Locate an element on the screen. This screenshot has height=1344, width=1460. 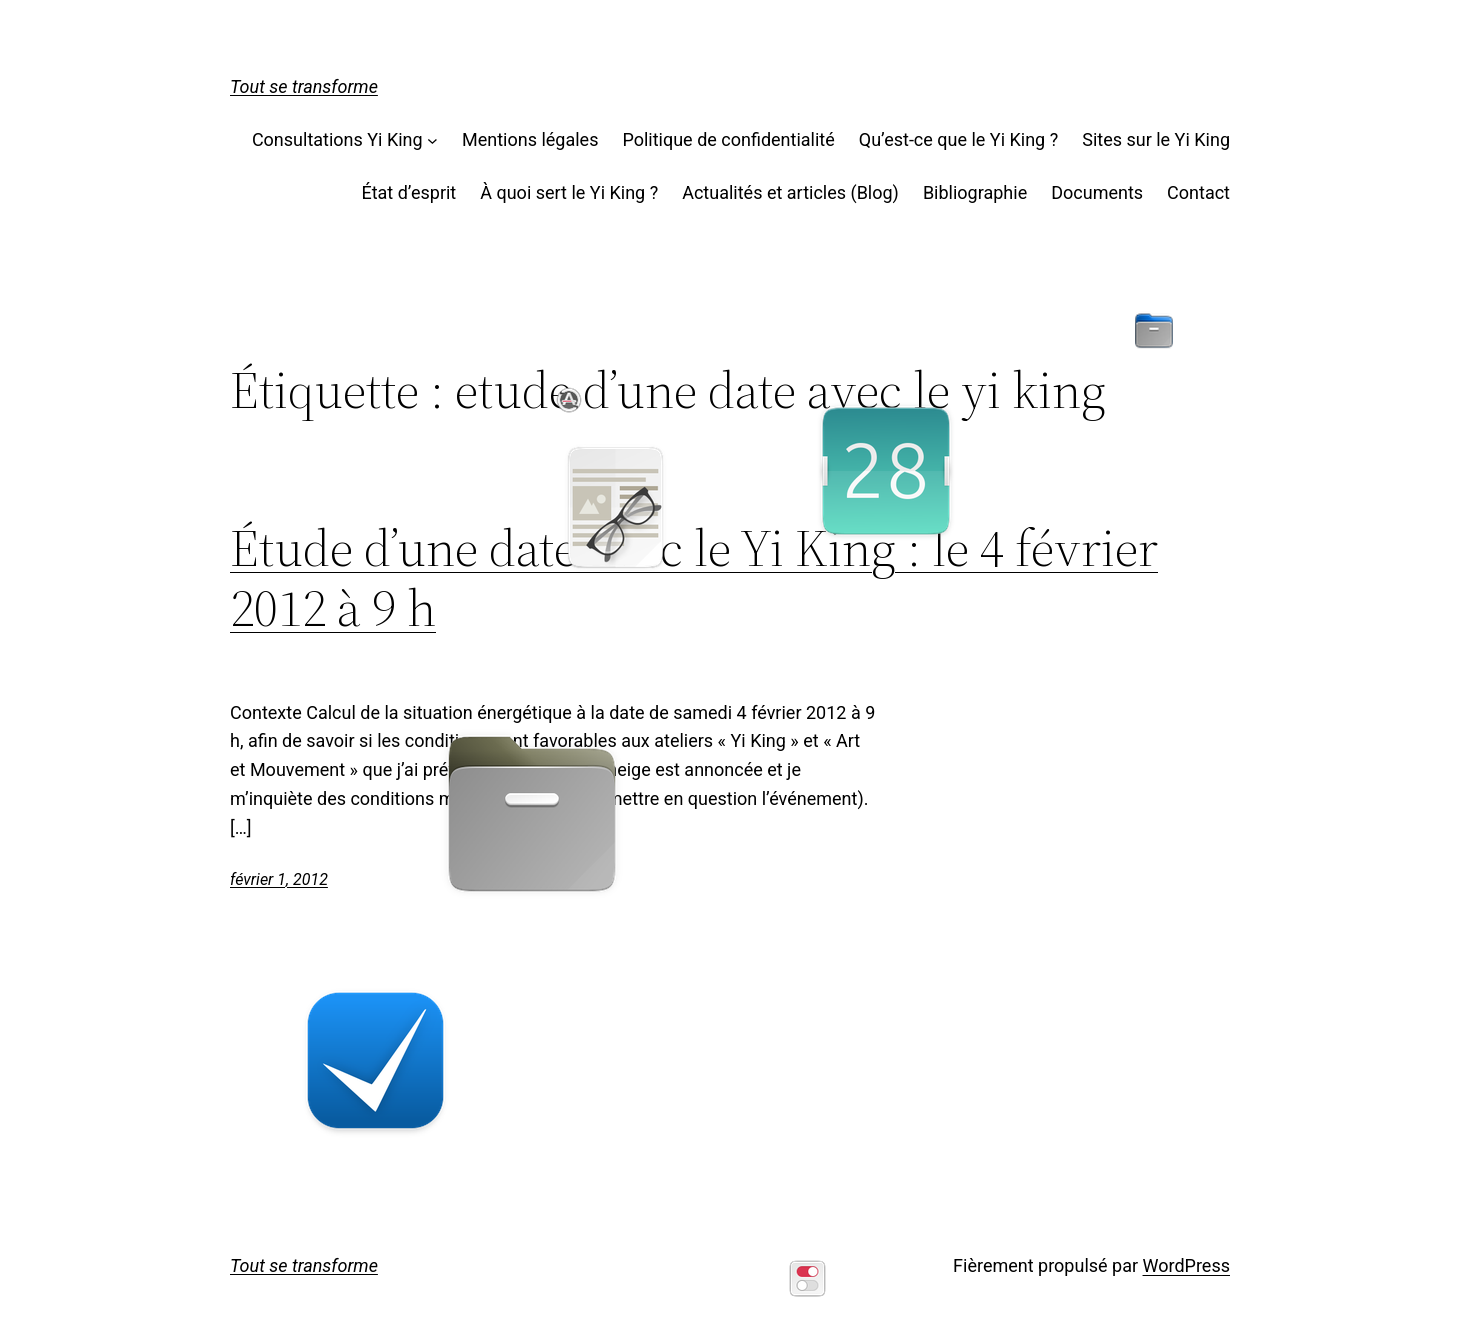
open gnome tweaks to customize system settings is located at coordinates (807, 1278).